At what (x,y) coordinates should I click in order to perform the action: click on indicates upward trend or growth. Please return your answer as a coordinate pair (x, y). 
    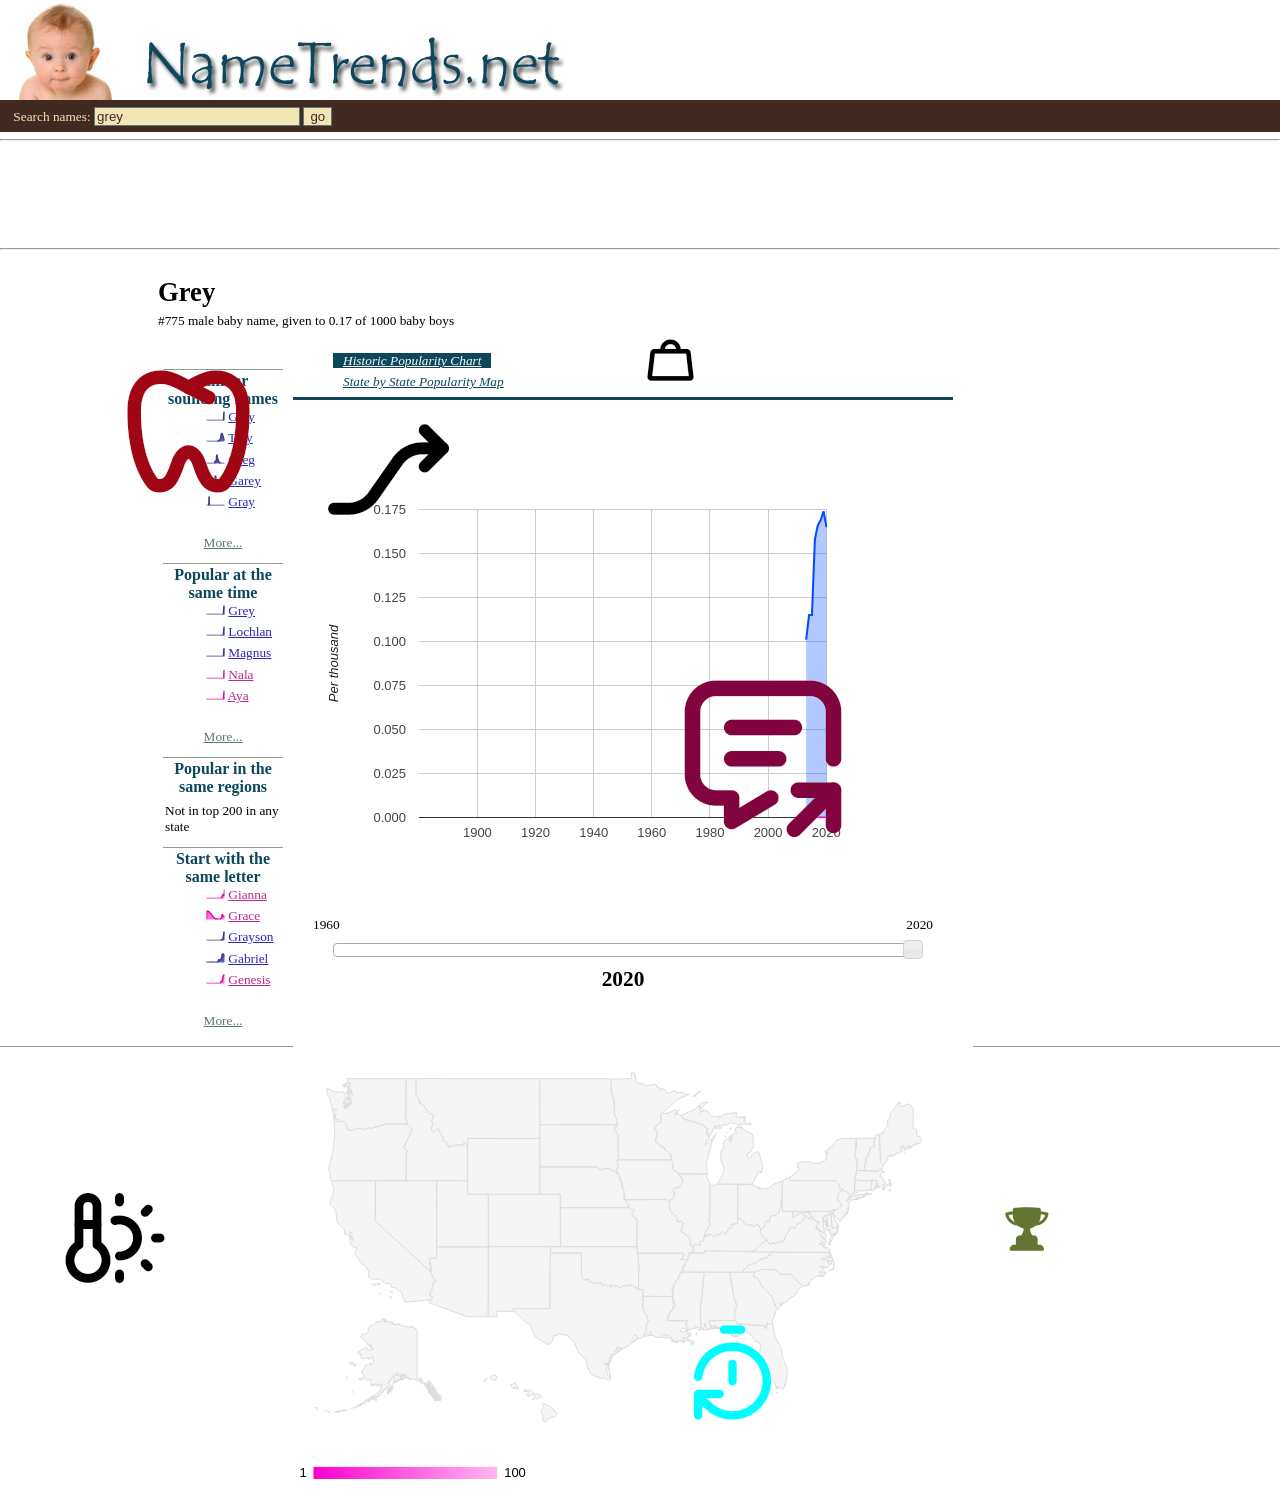
    Looking at the image, I should click on (388, 472).